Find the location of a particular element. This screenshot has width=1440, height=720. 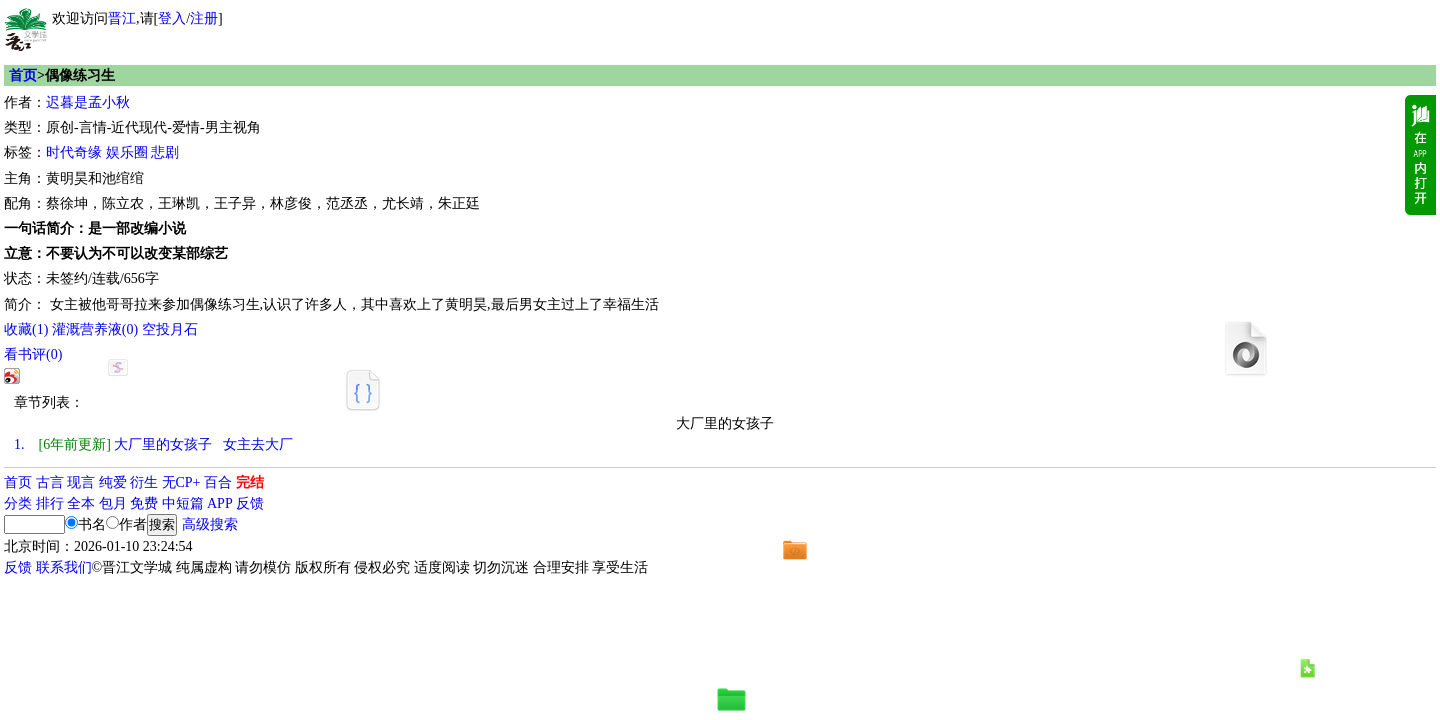

open folder containing files is located at coordinates (731, 699).